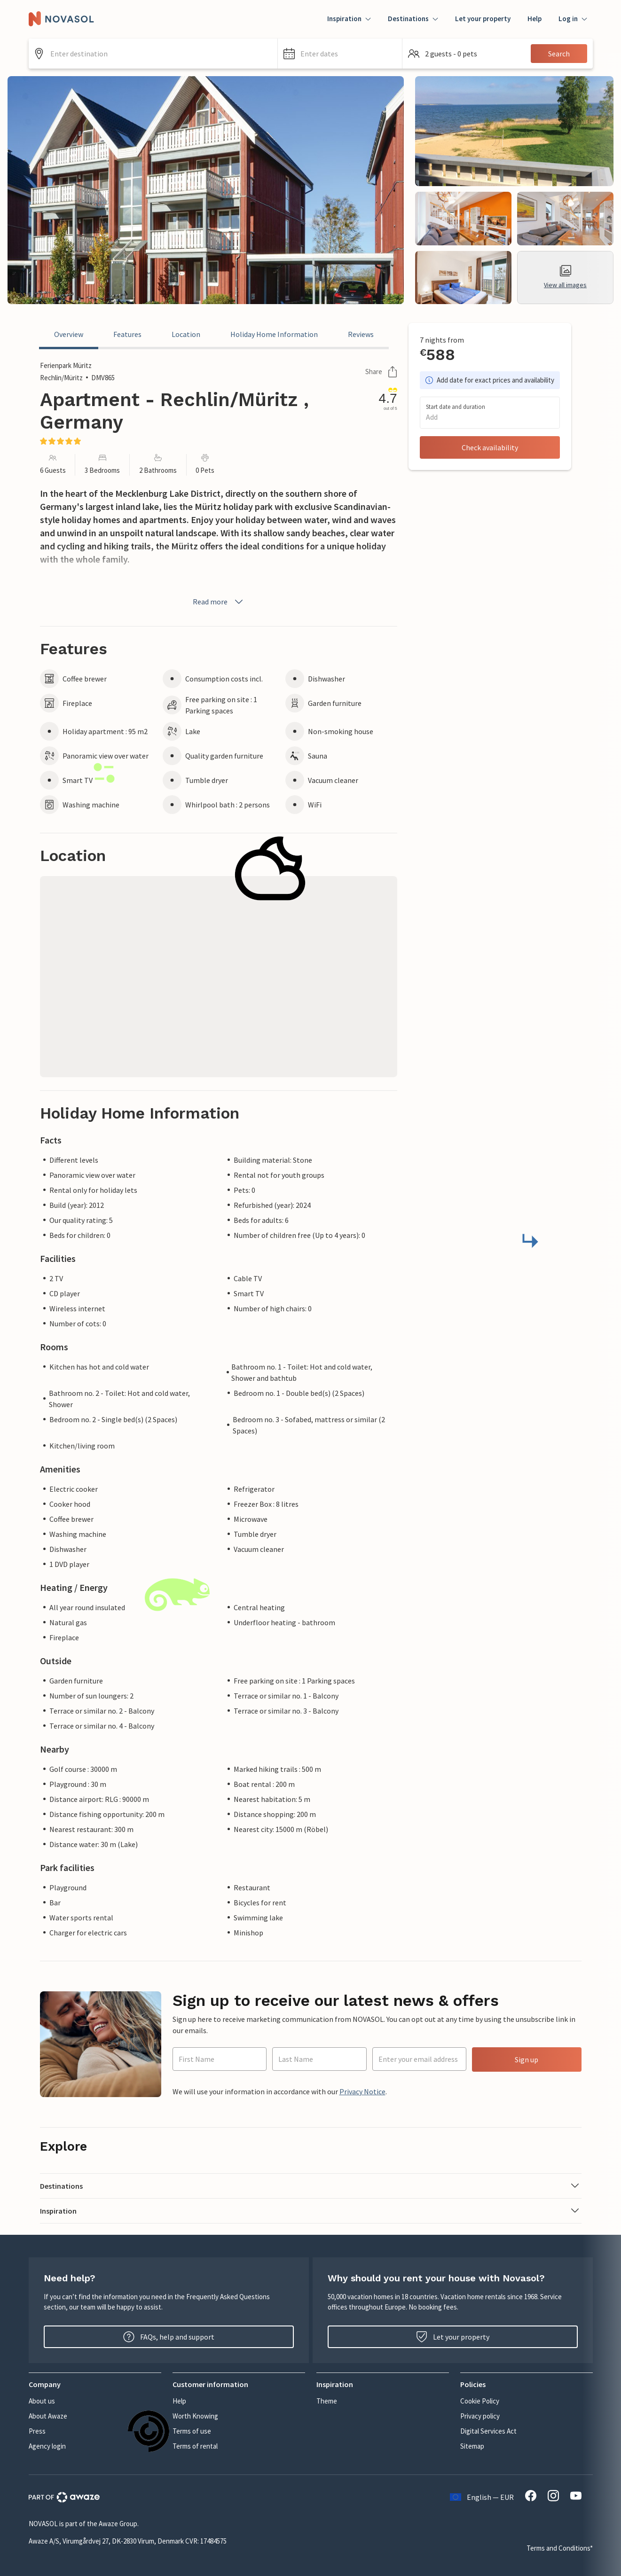 This screenshot has width=621, height=2576. What do you see at coordinates (529, 1241) in the screenshot?
I see `reply to a message or comment` at bounding box center [529, 1241].